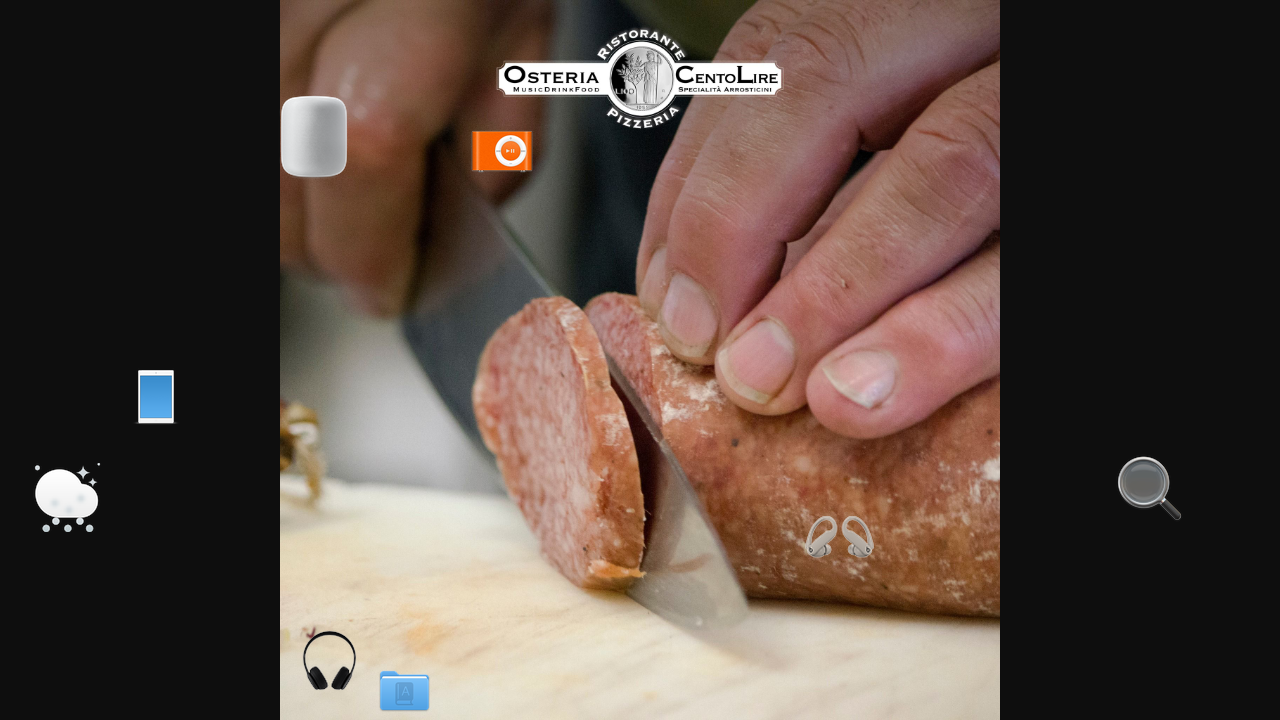  What do you see at coordinates (67, 497) in the screenshot?
I see `indicates snowy weather conditions at night` at bounding box center [67, 497].